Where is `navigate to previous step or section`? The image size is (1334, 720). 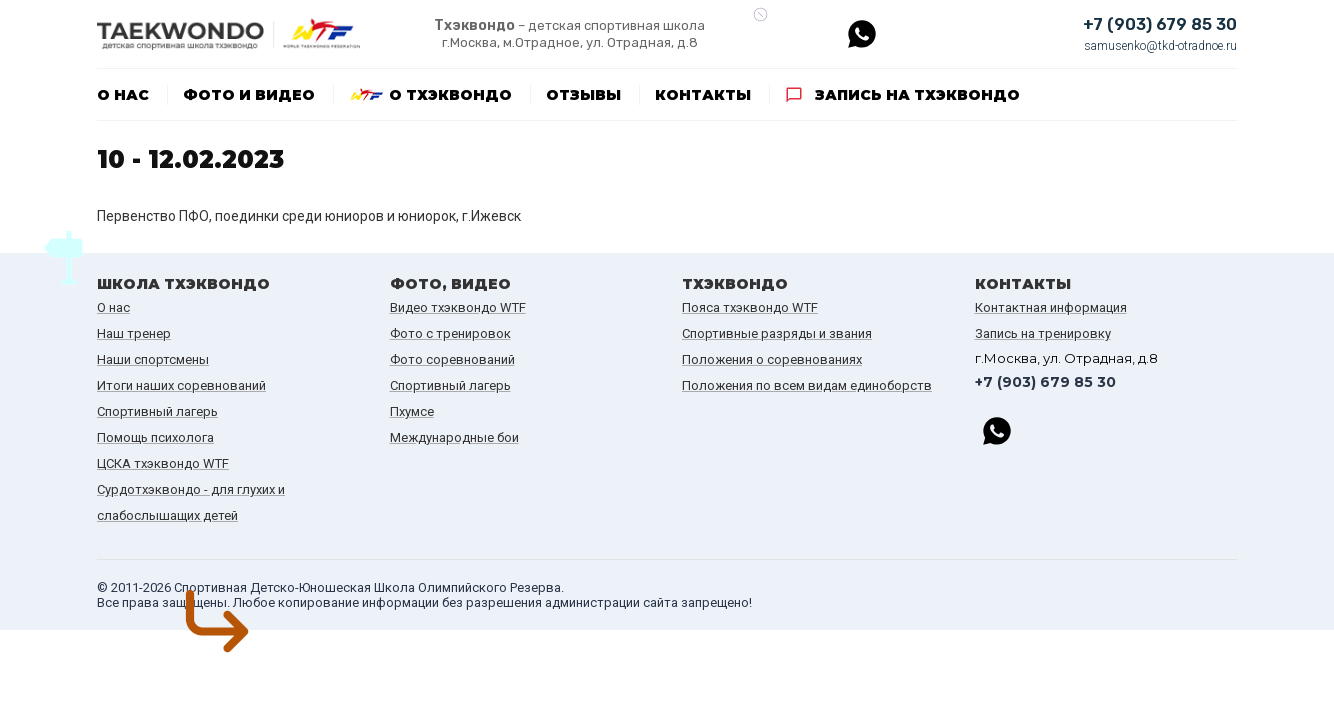
navigate to previous step or section is located at coordinates (63, 257).